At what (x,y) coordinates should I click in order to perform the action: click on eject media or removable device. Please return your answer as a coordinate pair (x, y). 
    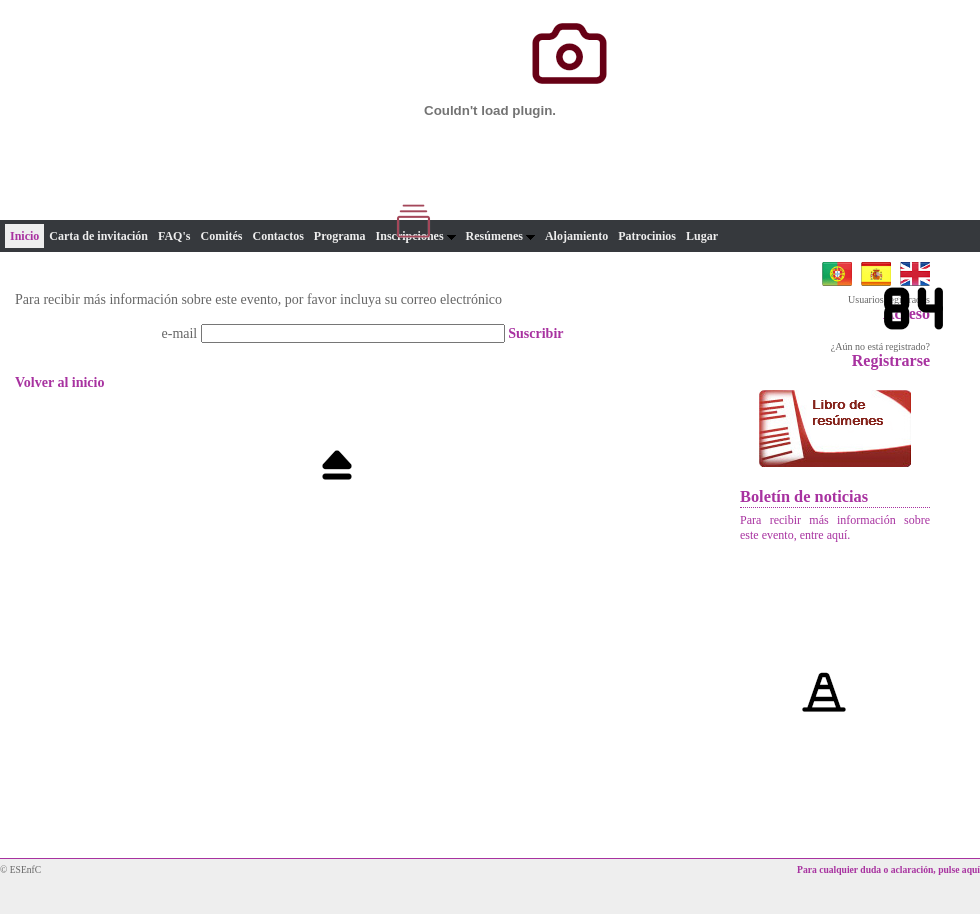
    Looking at the image, I should click on (337, 465).